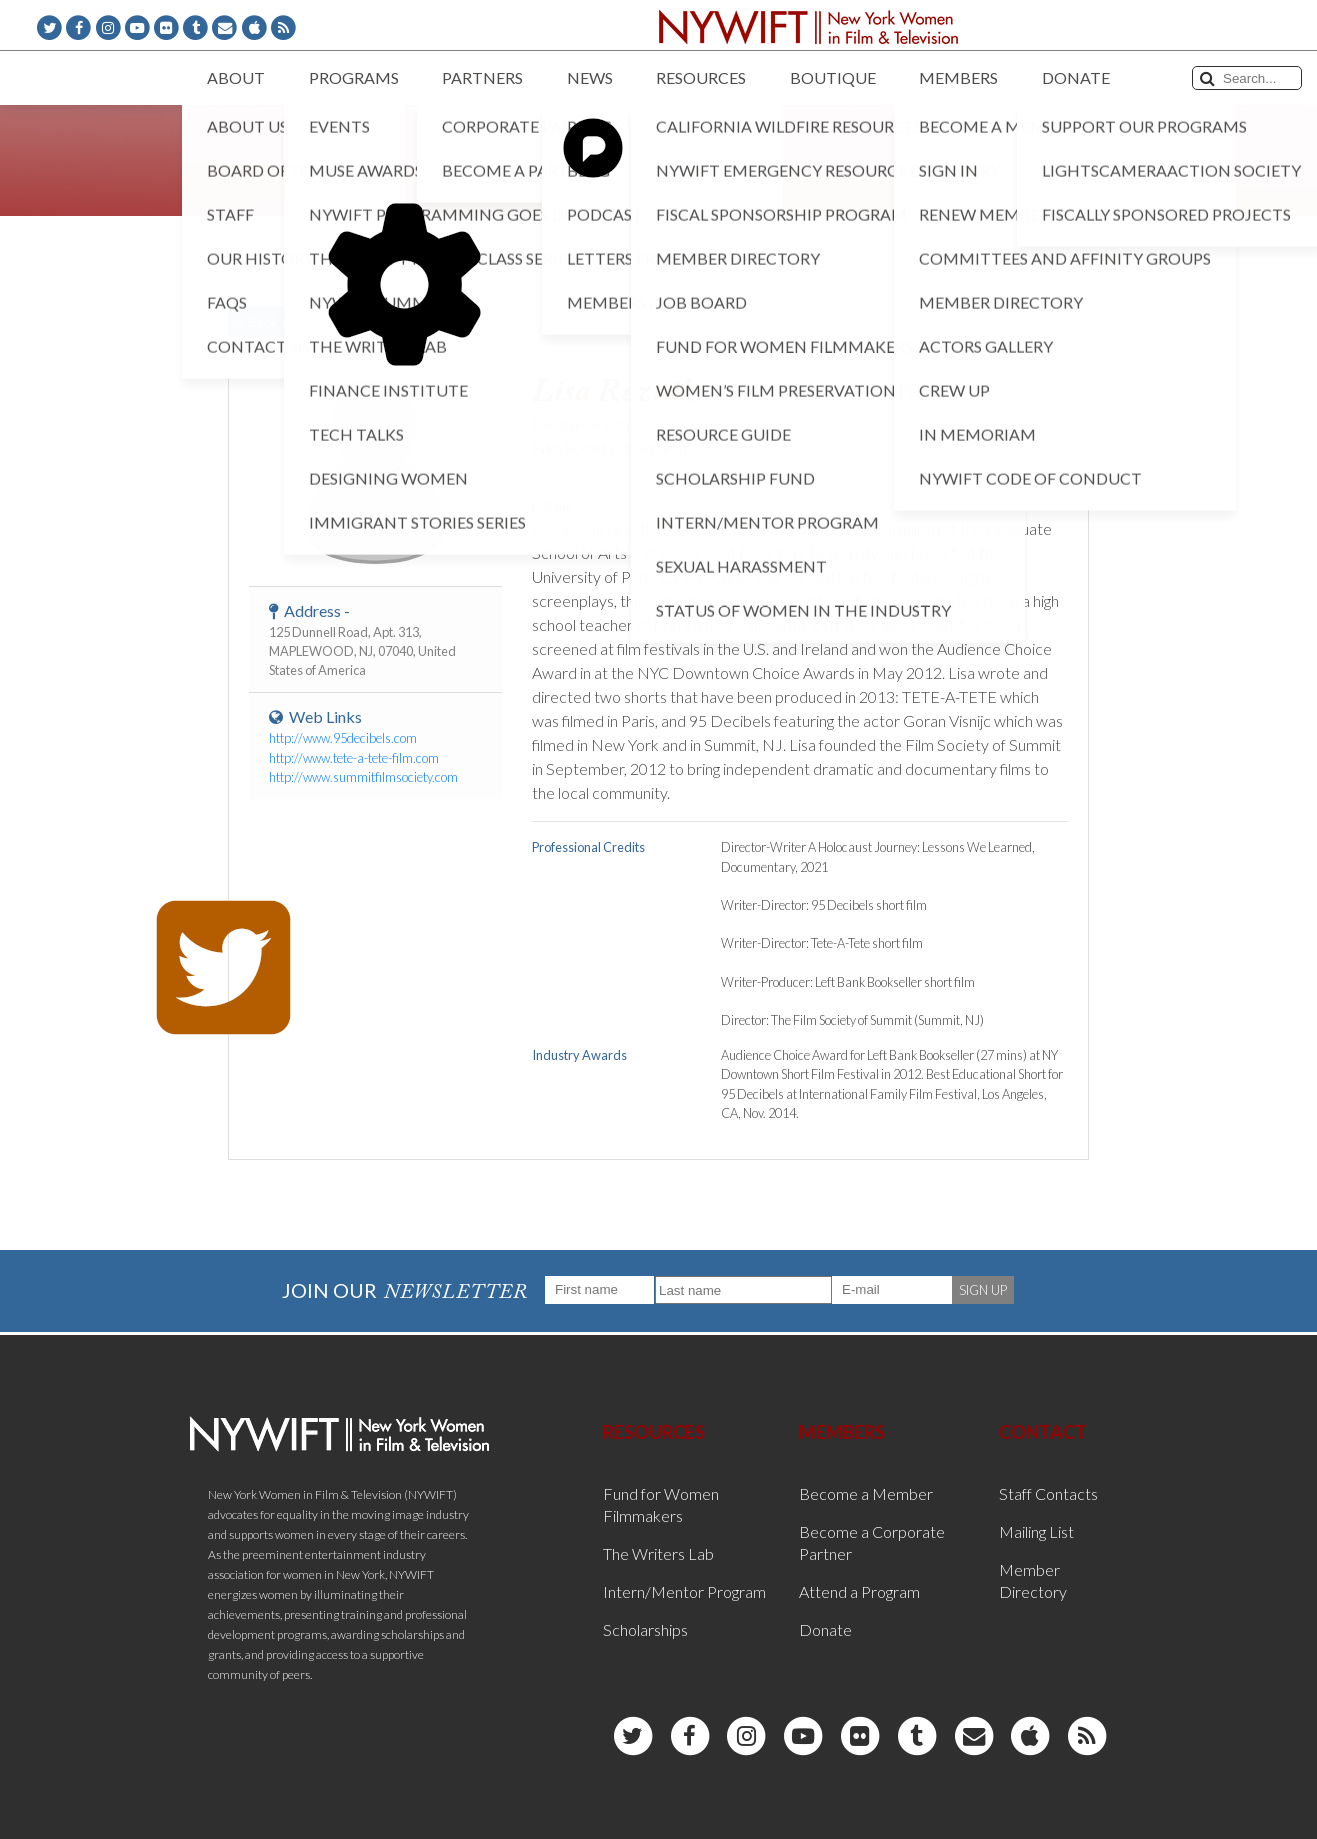 Image resolution: width=1317 pixels, height=1839 pixels. I want to click on open the pixelfed app, so click(593, 148).